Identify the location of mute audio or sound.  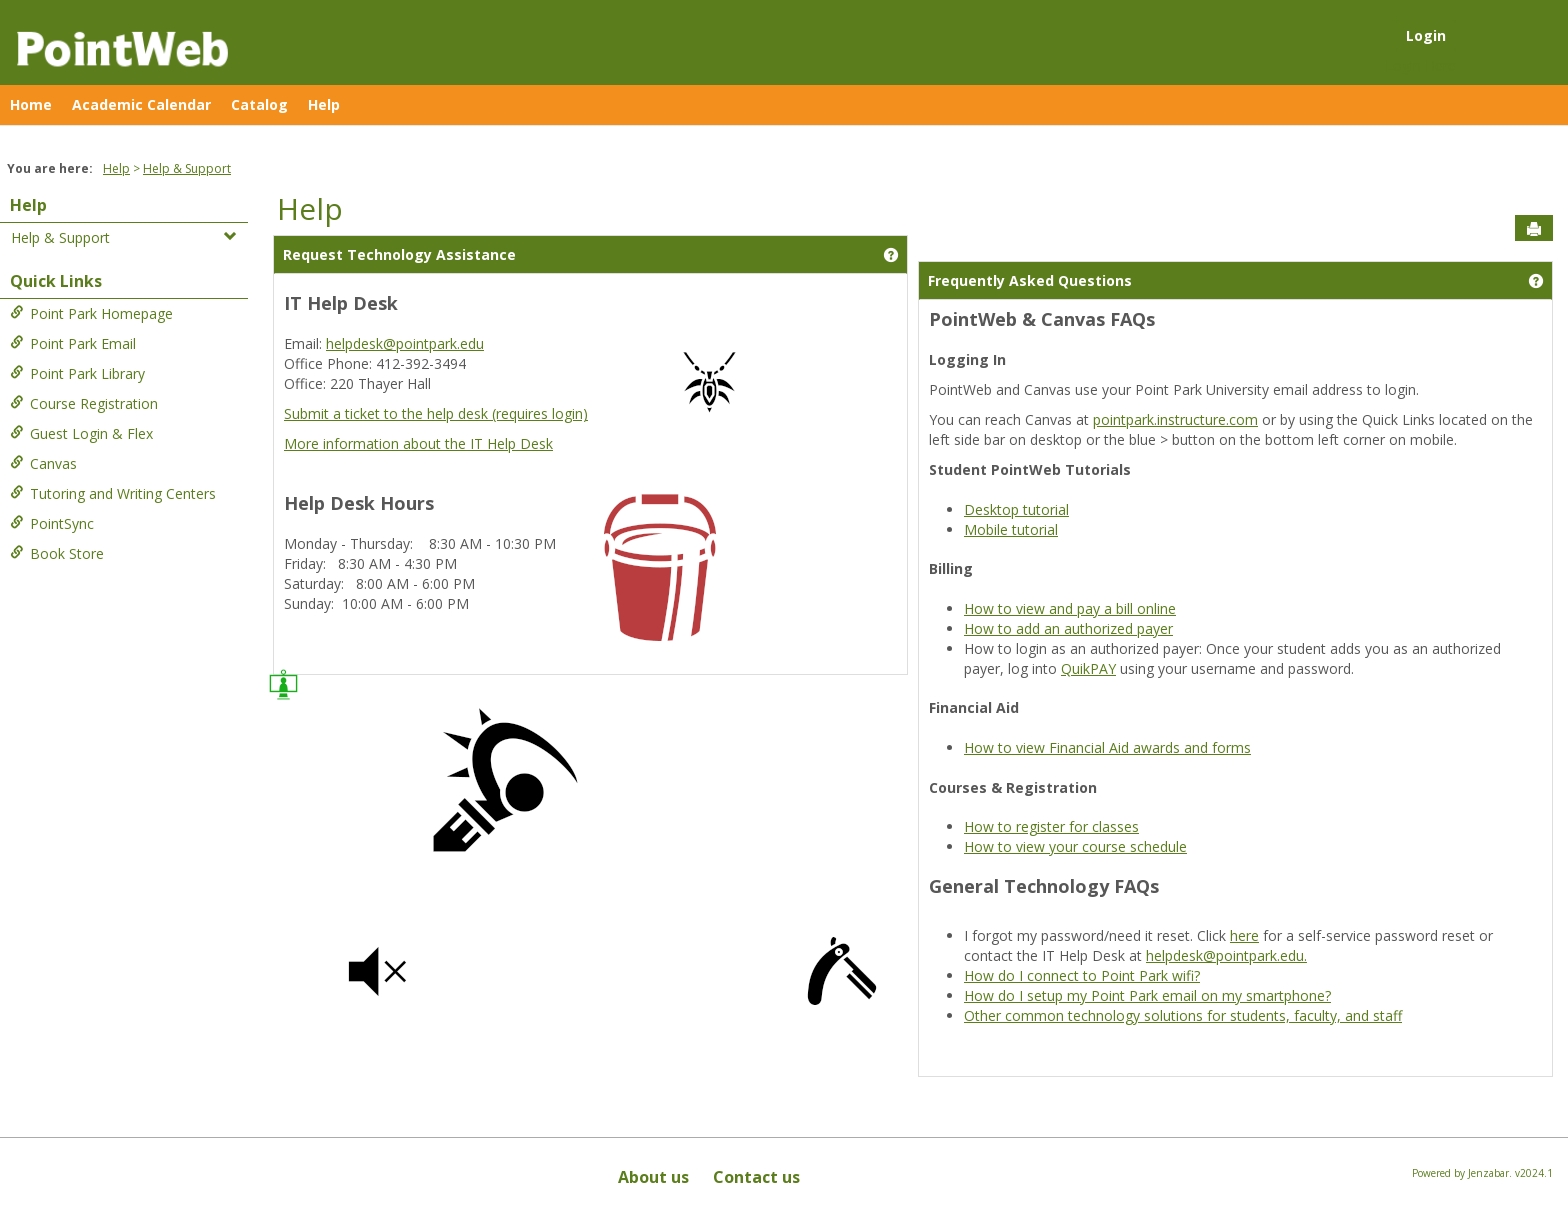
(375, 971).